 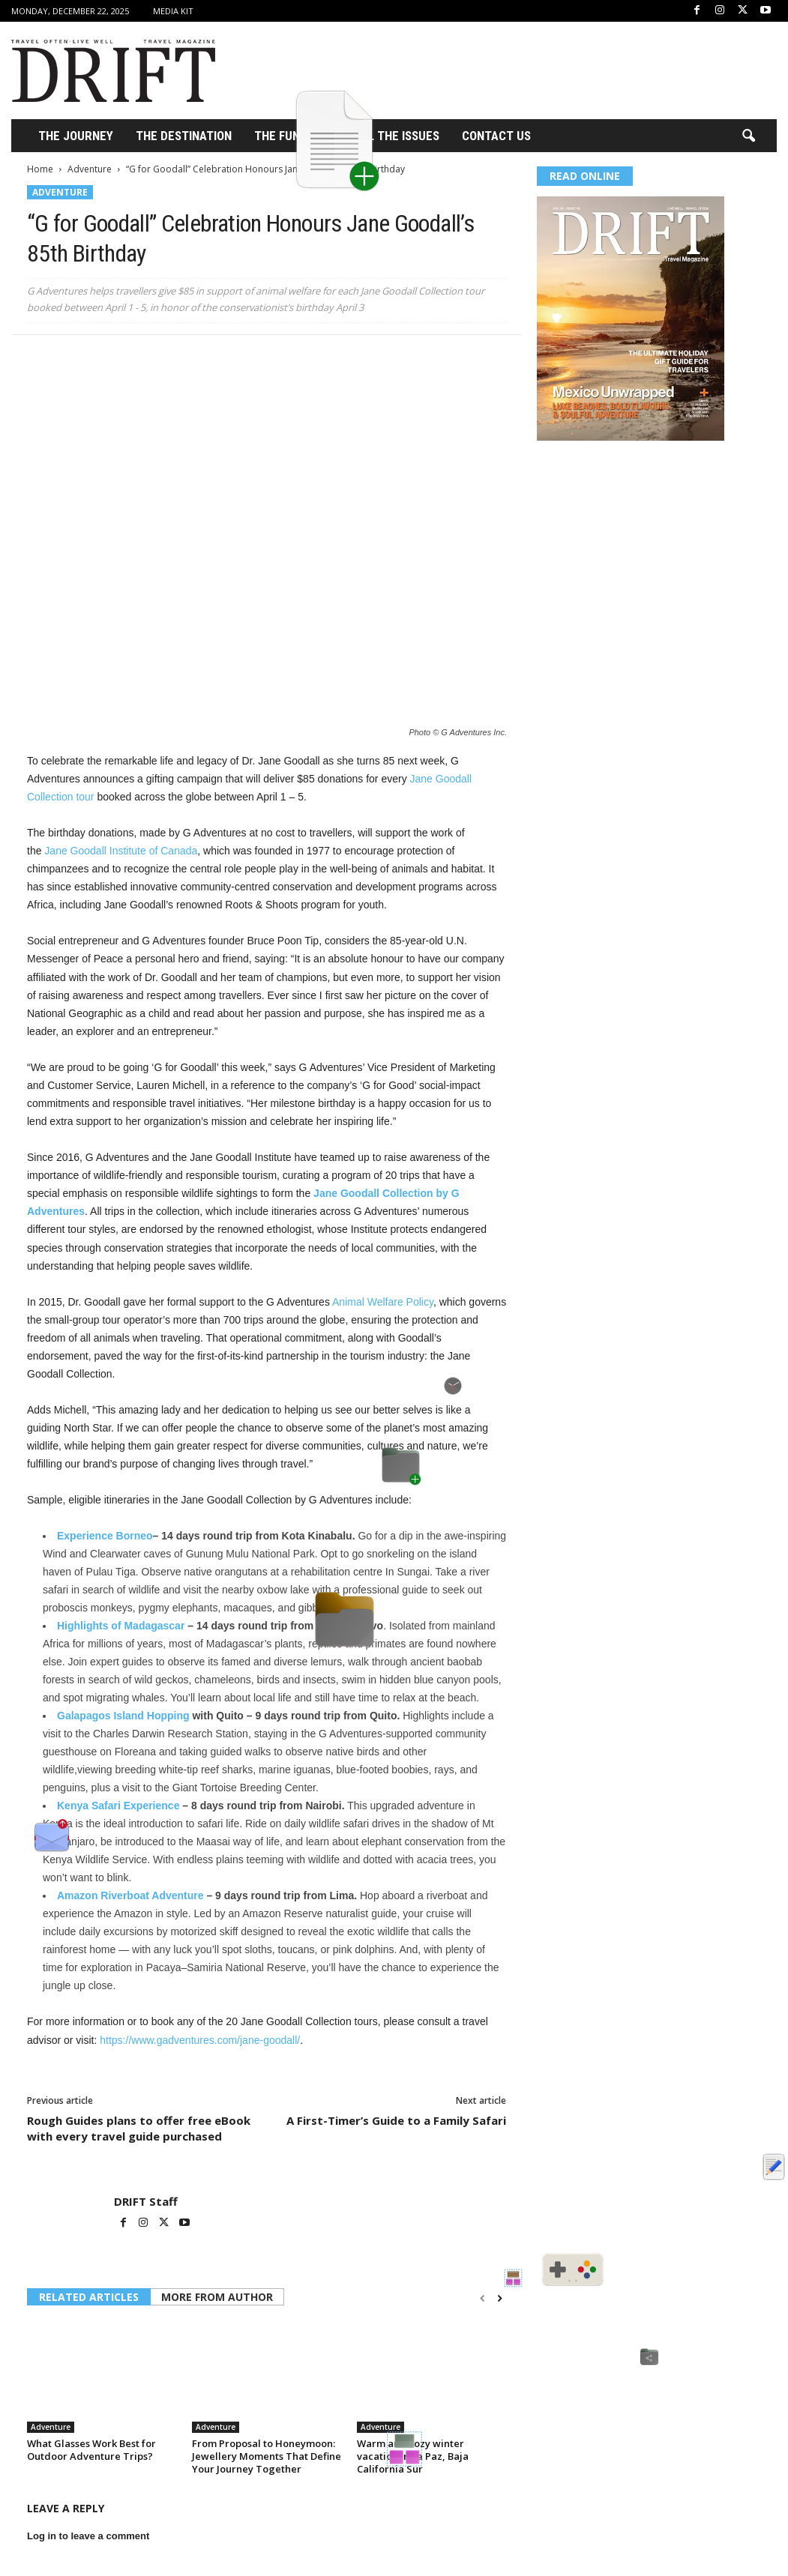 I want to click on open the clocks app, so click(x=453, y=1386).